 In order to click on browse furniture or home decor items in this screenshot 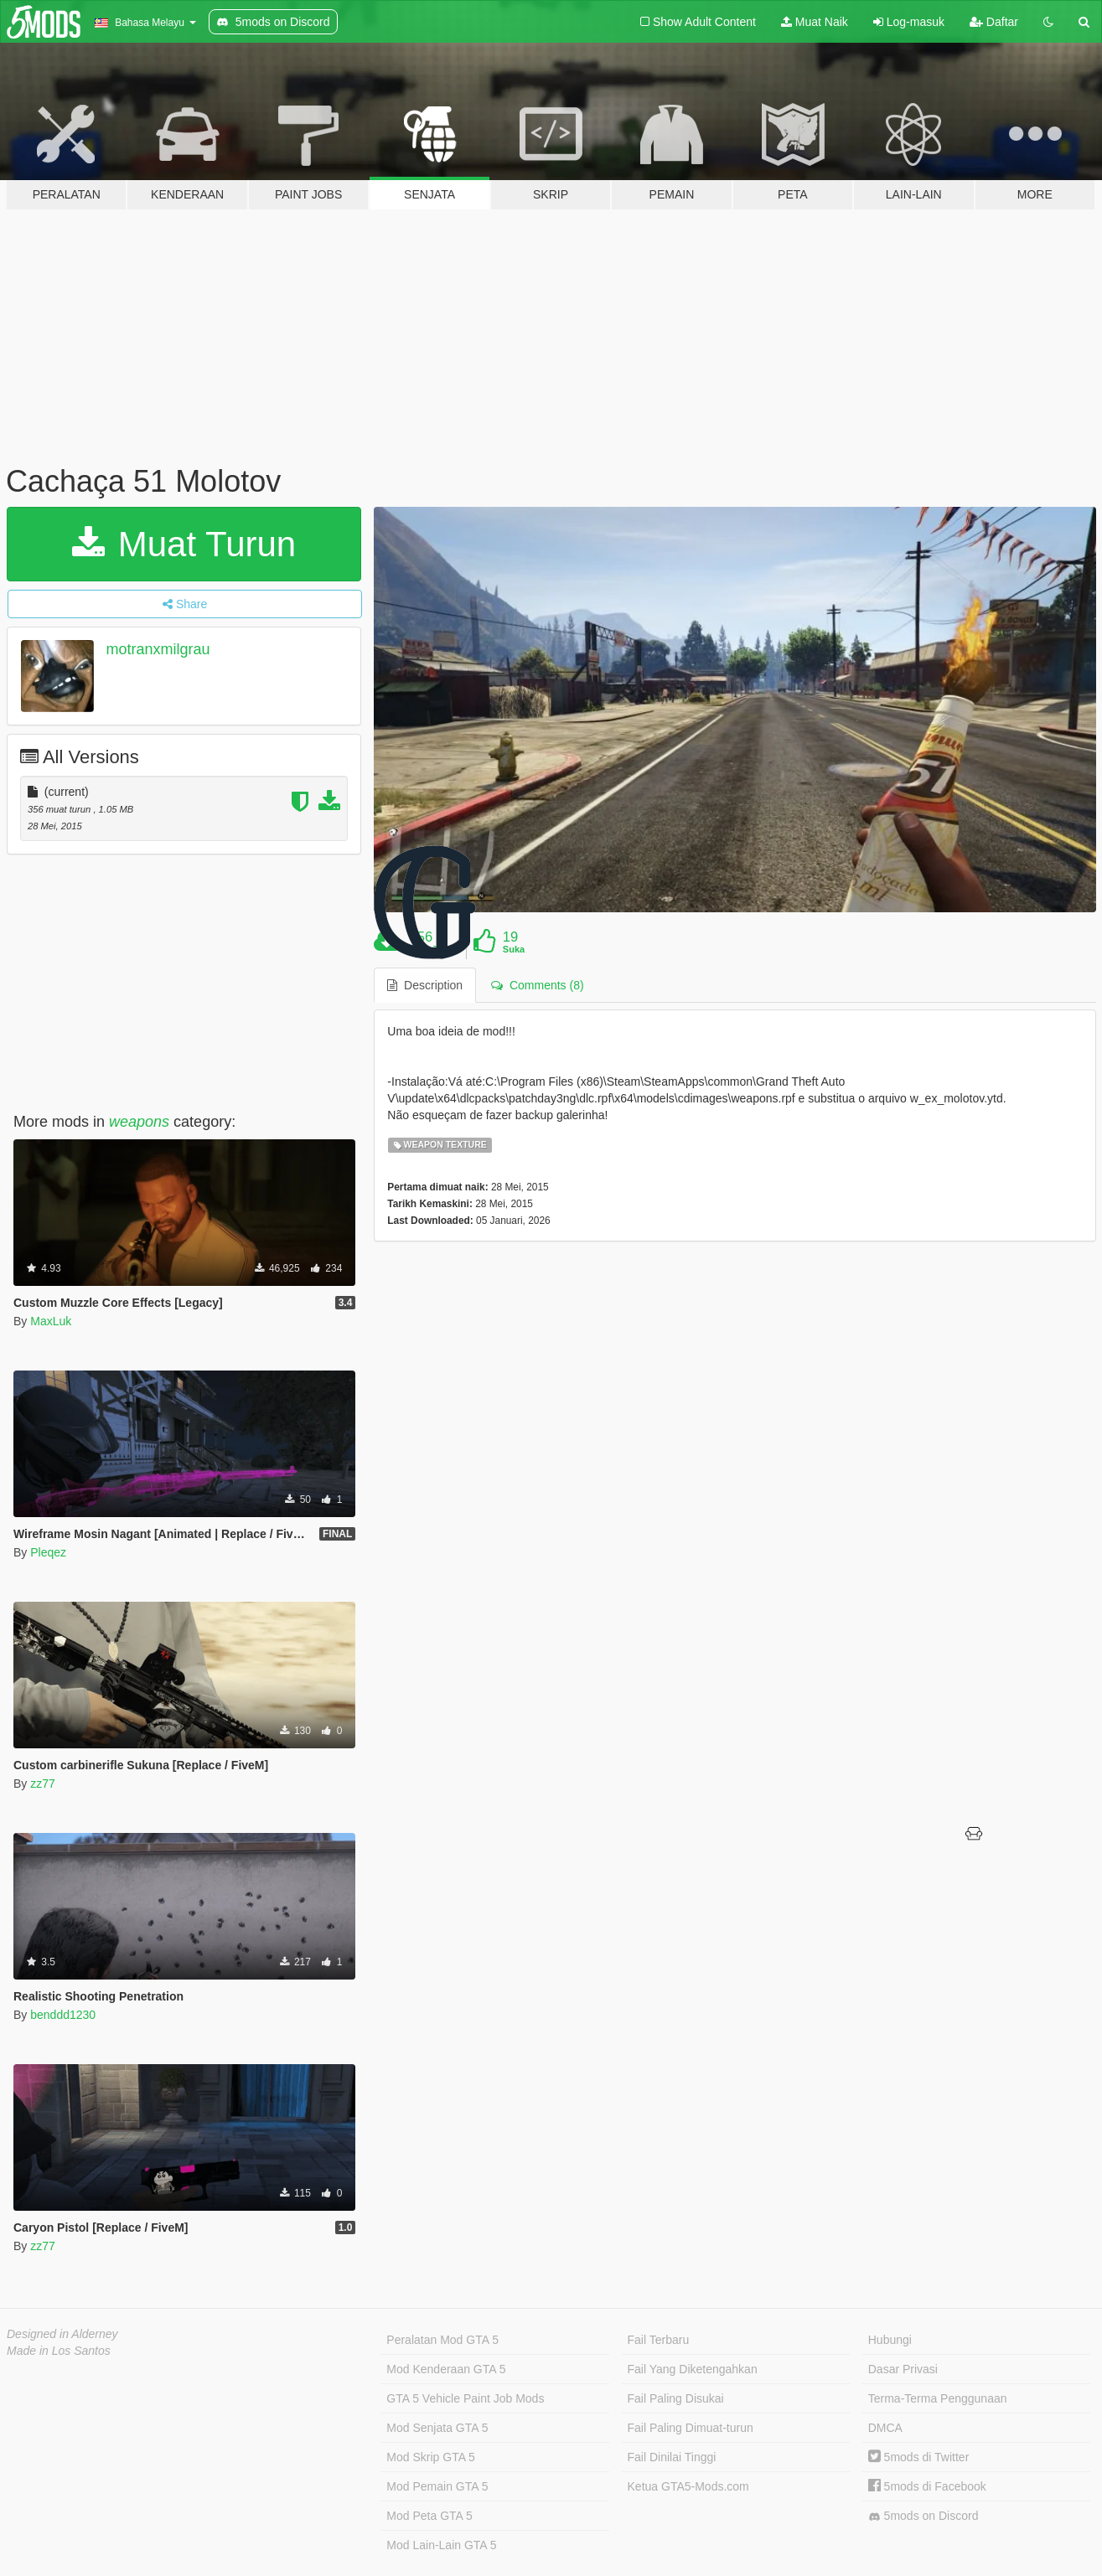, I will do `click(974, 1834)`.